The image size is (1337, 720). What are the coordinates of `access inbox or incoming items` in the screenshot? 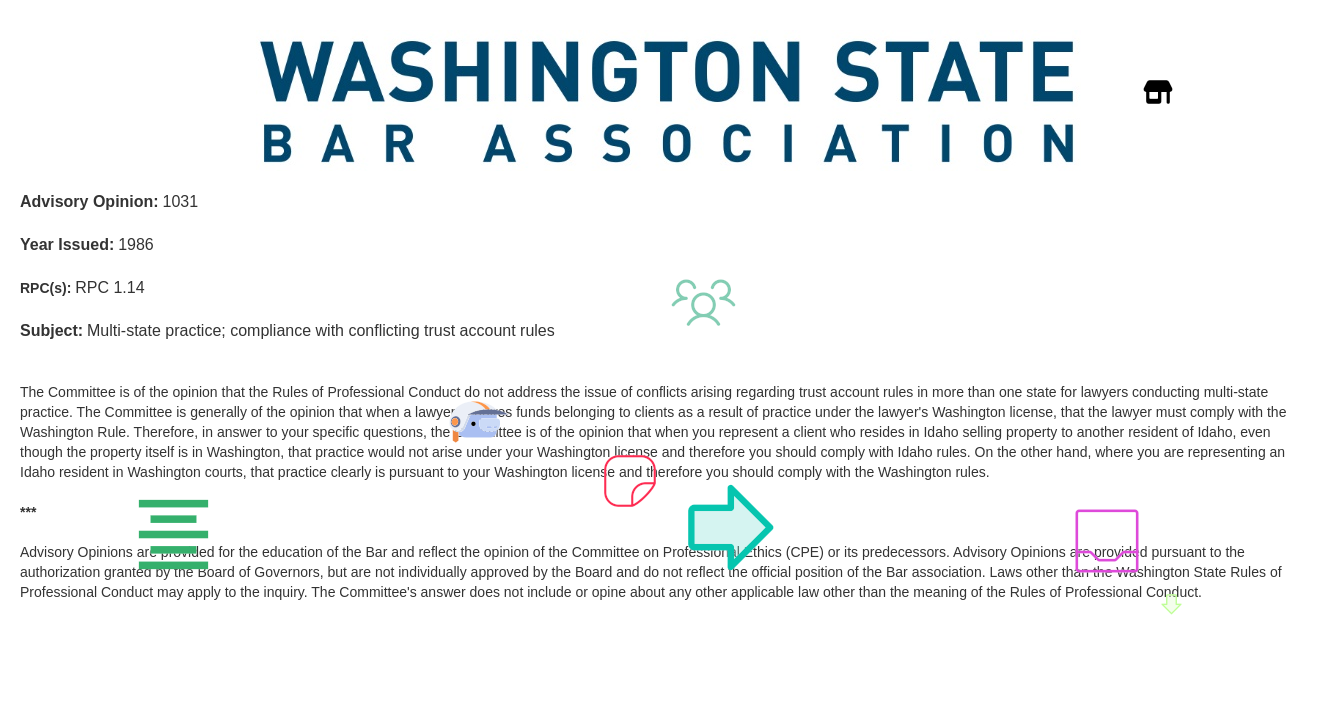 It's located at (1107, 541).